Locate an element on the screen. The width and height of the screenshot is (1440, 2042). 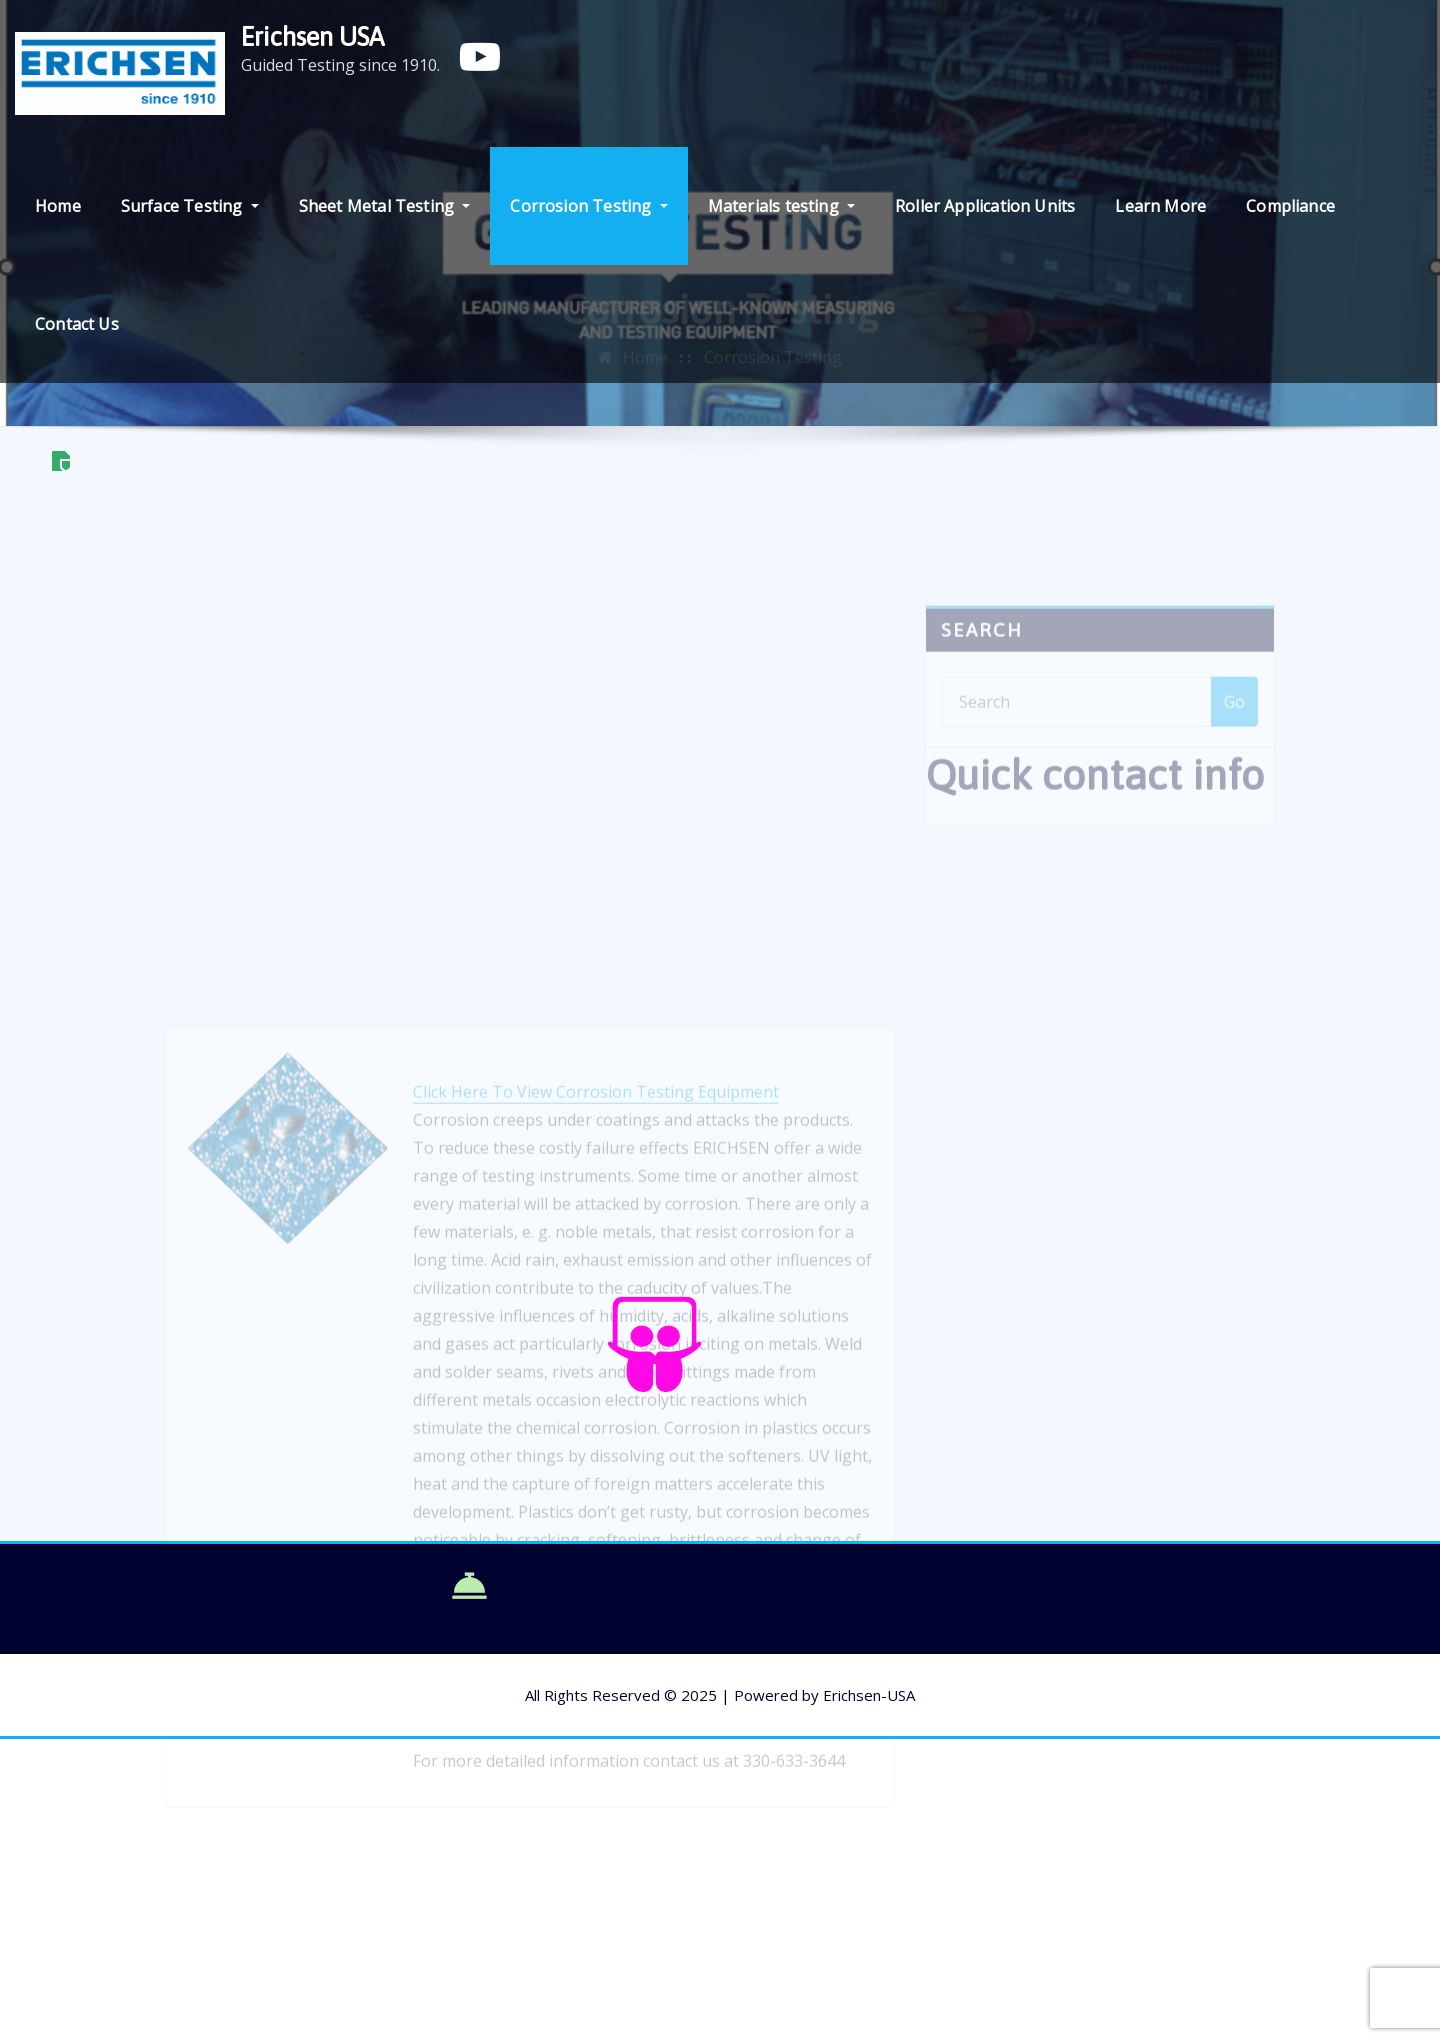
request assistance or customer service is located at coordinates (469, 1586).